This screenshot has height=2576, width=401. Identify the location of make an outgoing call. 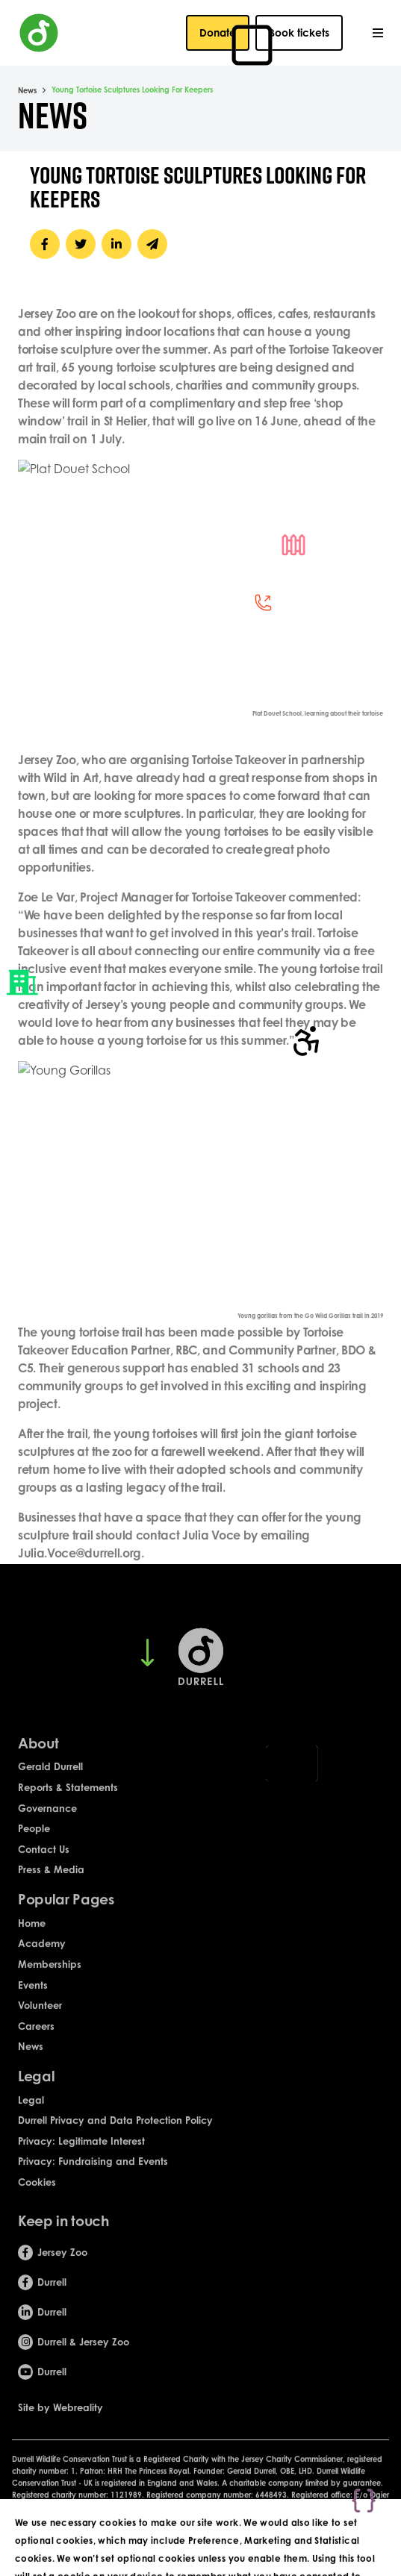
(263, 602).